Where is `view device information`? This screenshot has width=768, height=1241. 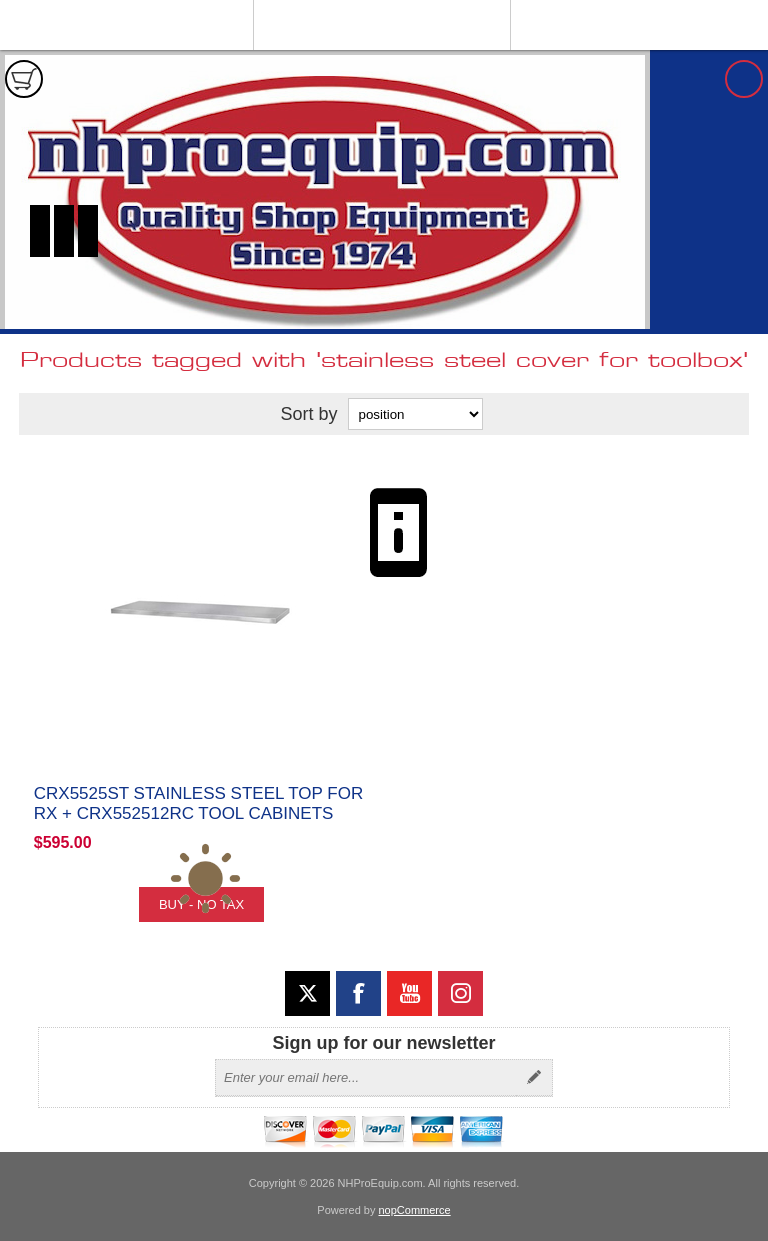 view device information is located at coordinates (398, 532).